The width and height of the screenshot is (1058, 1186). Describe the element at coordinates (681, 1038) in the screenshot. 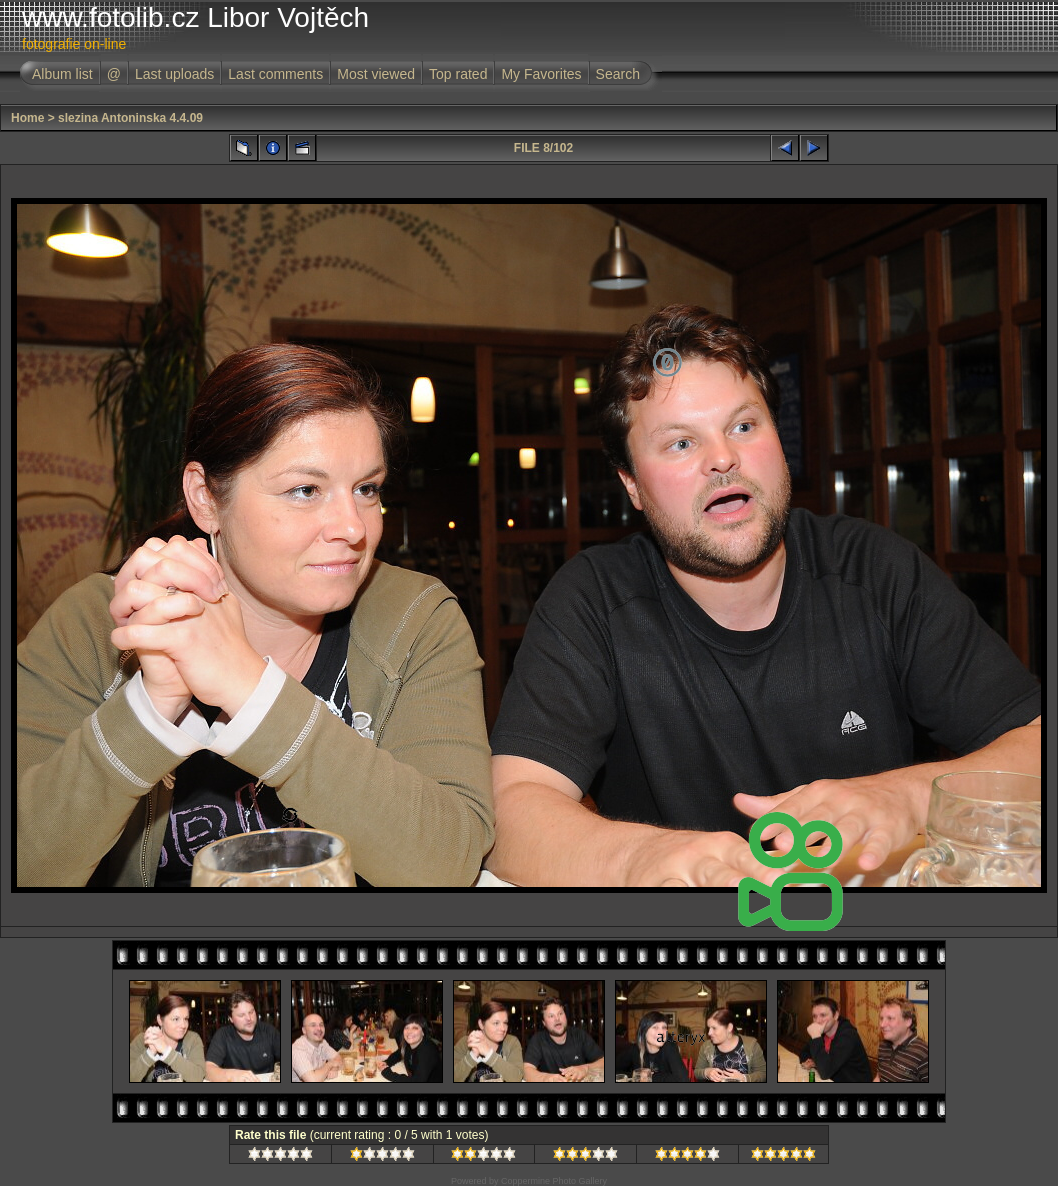

I see `alteryx logo - link to alteryx data analytics platform` at that location.